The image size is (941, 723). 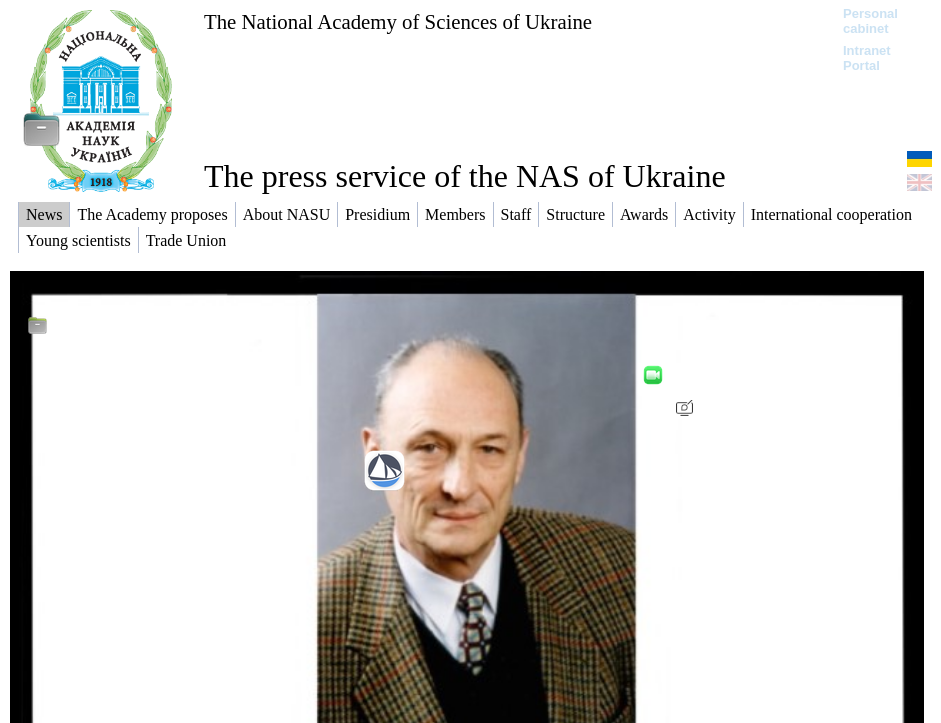 What do you see at coordinates (653, 375) in the screenshot?
I see `open FaceTime to start a video call` at bounding box center [653, 375].